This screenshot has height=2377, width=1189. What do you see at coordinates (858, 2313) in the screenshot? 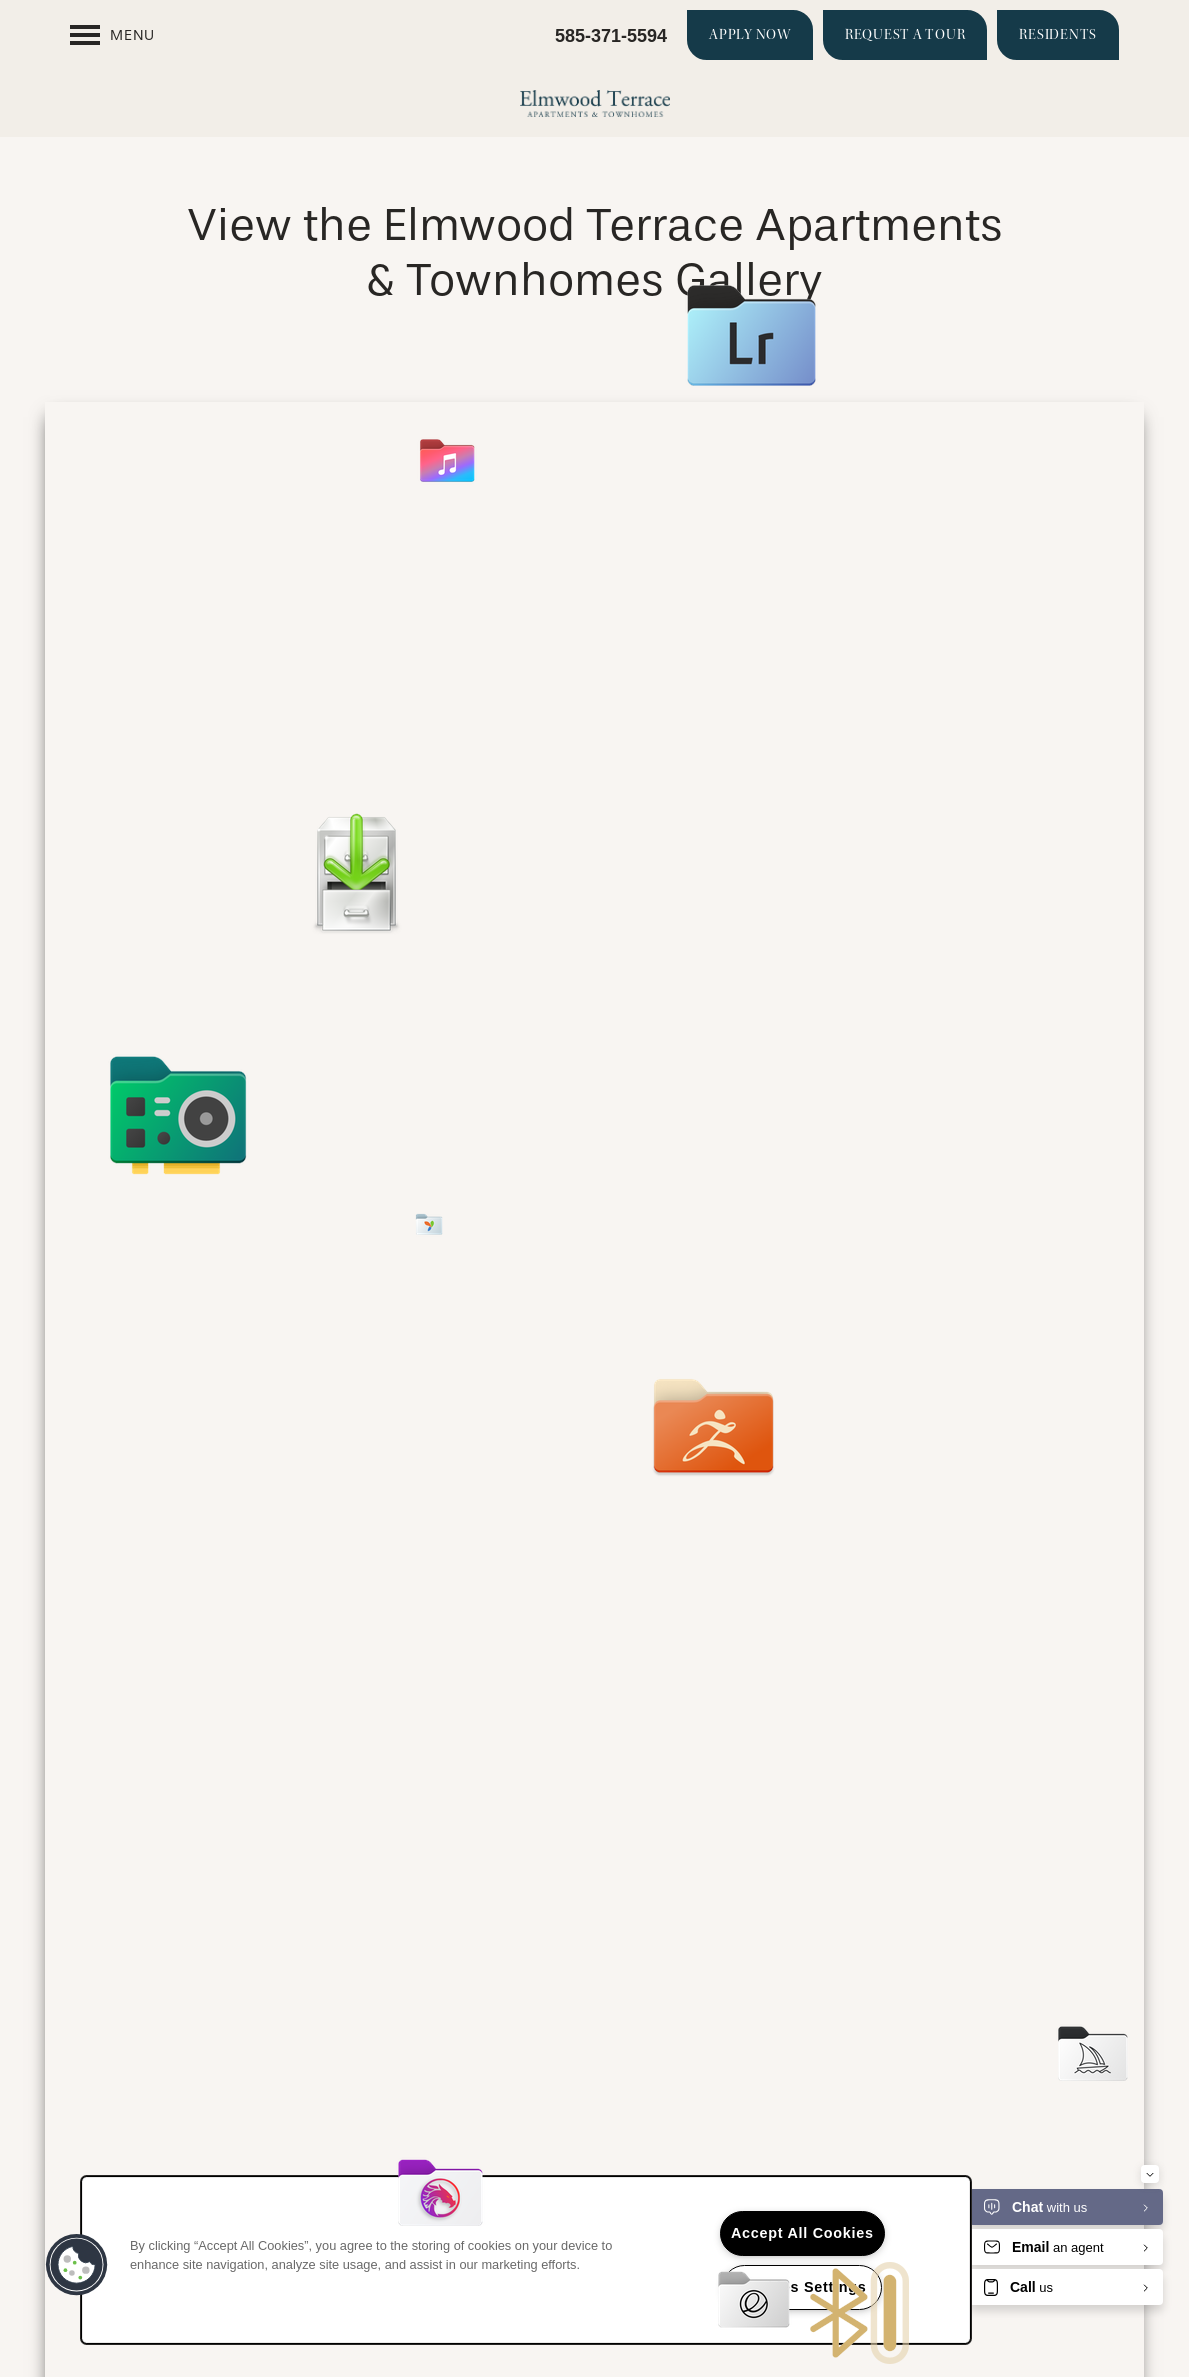
I see `view bluetooth device battery status` at bounding box center [858, 2313].